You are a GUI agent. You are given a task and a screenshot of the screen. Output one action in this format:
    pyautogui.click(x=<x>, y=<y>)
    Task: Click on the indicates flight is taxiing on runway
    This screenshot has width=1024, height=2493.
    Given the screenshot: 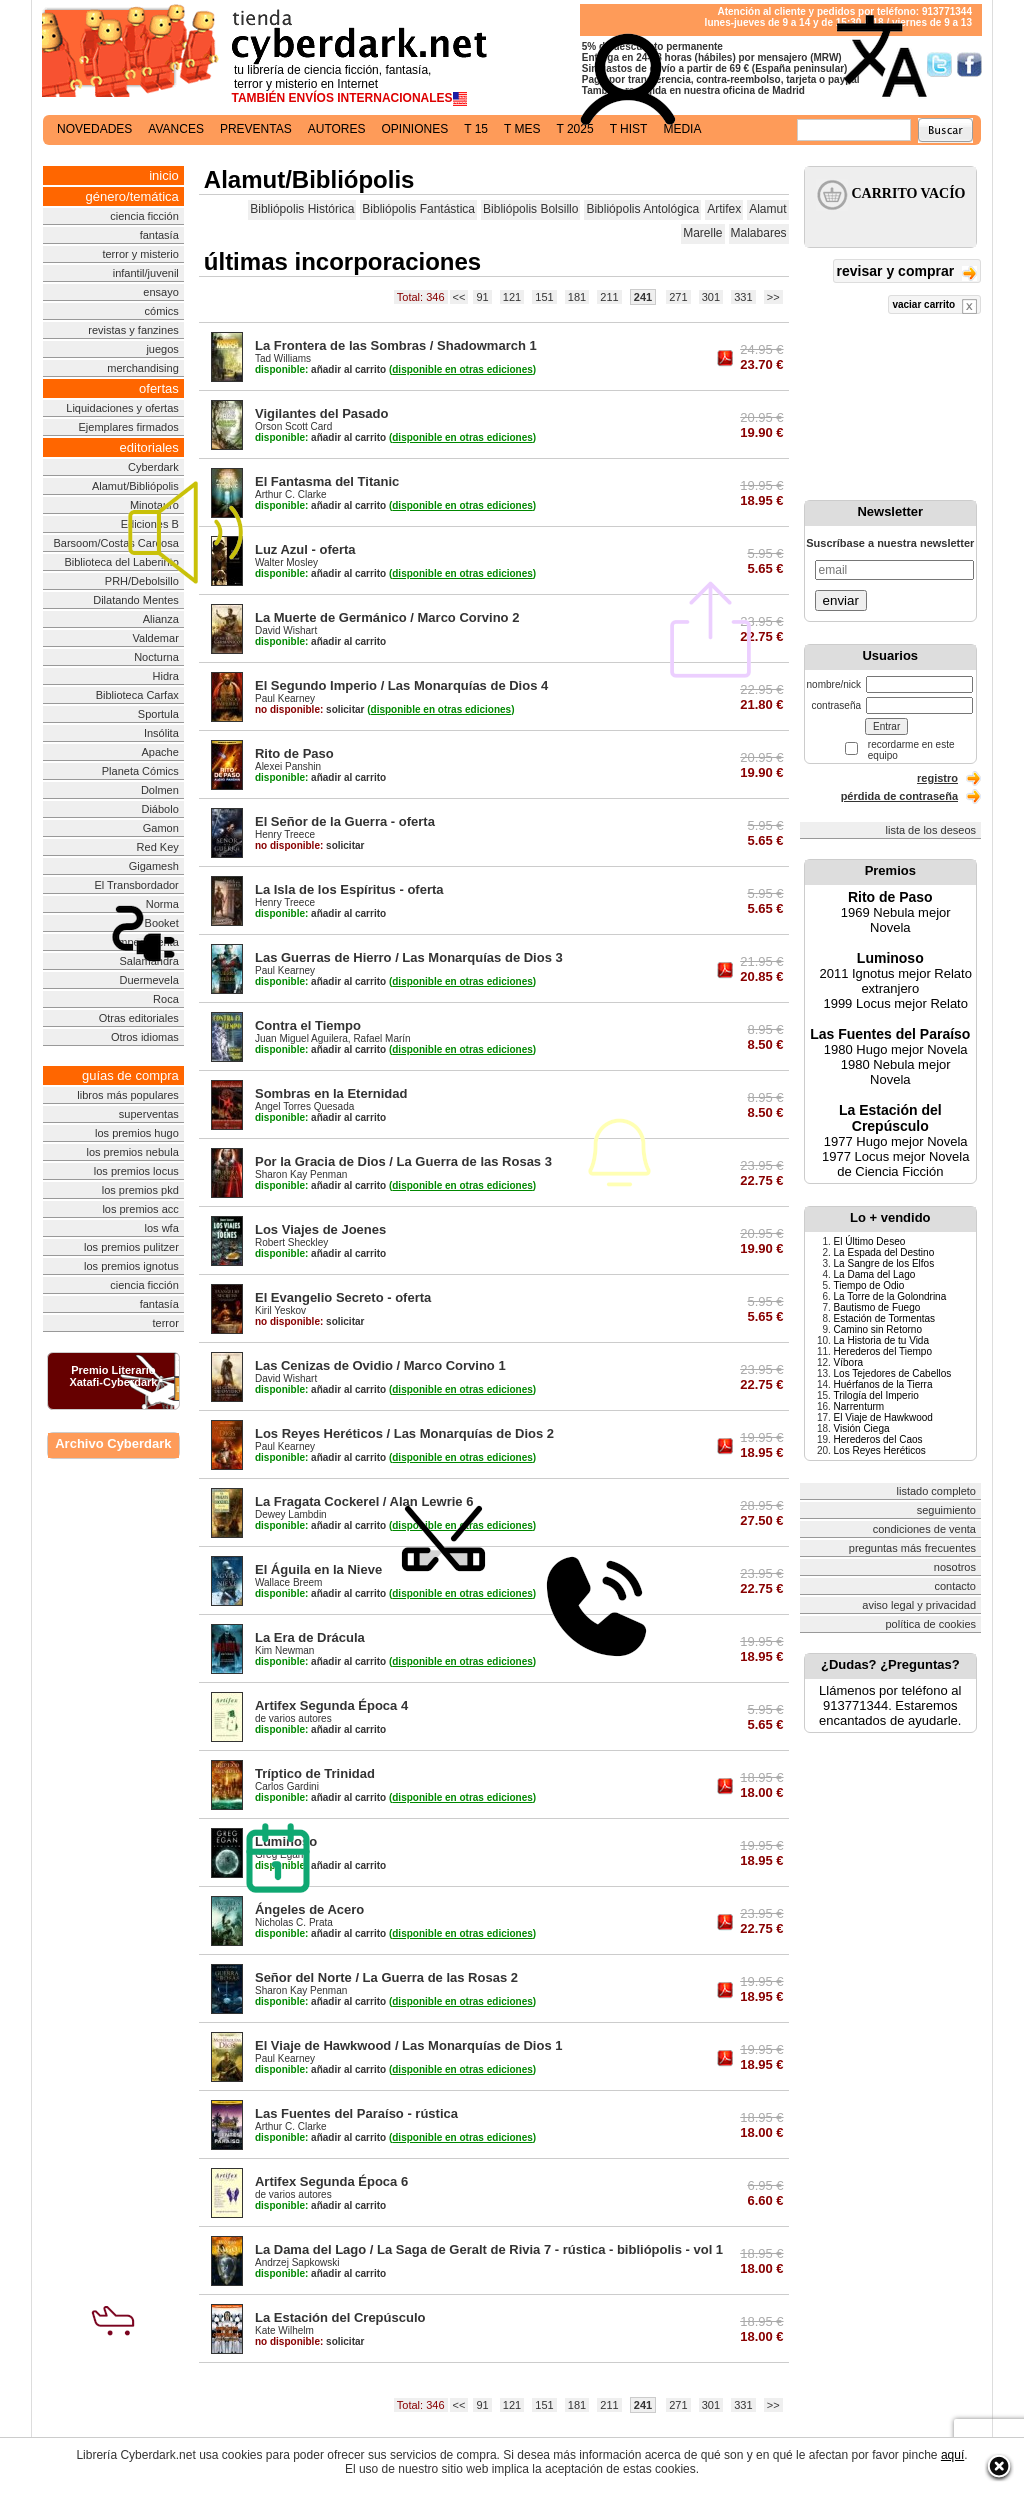 What is the action you would take?
    pyautogui.click(x=113, y=2320)
    